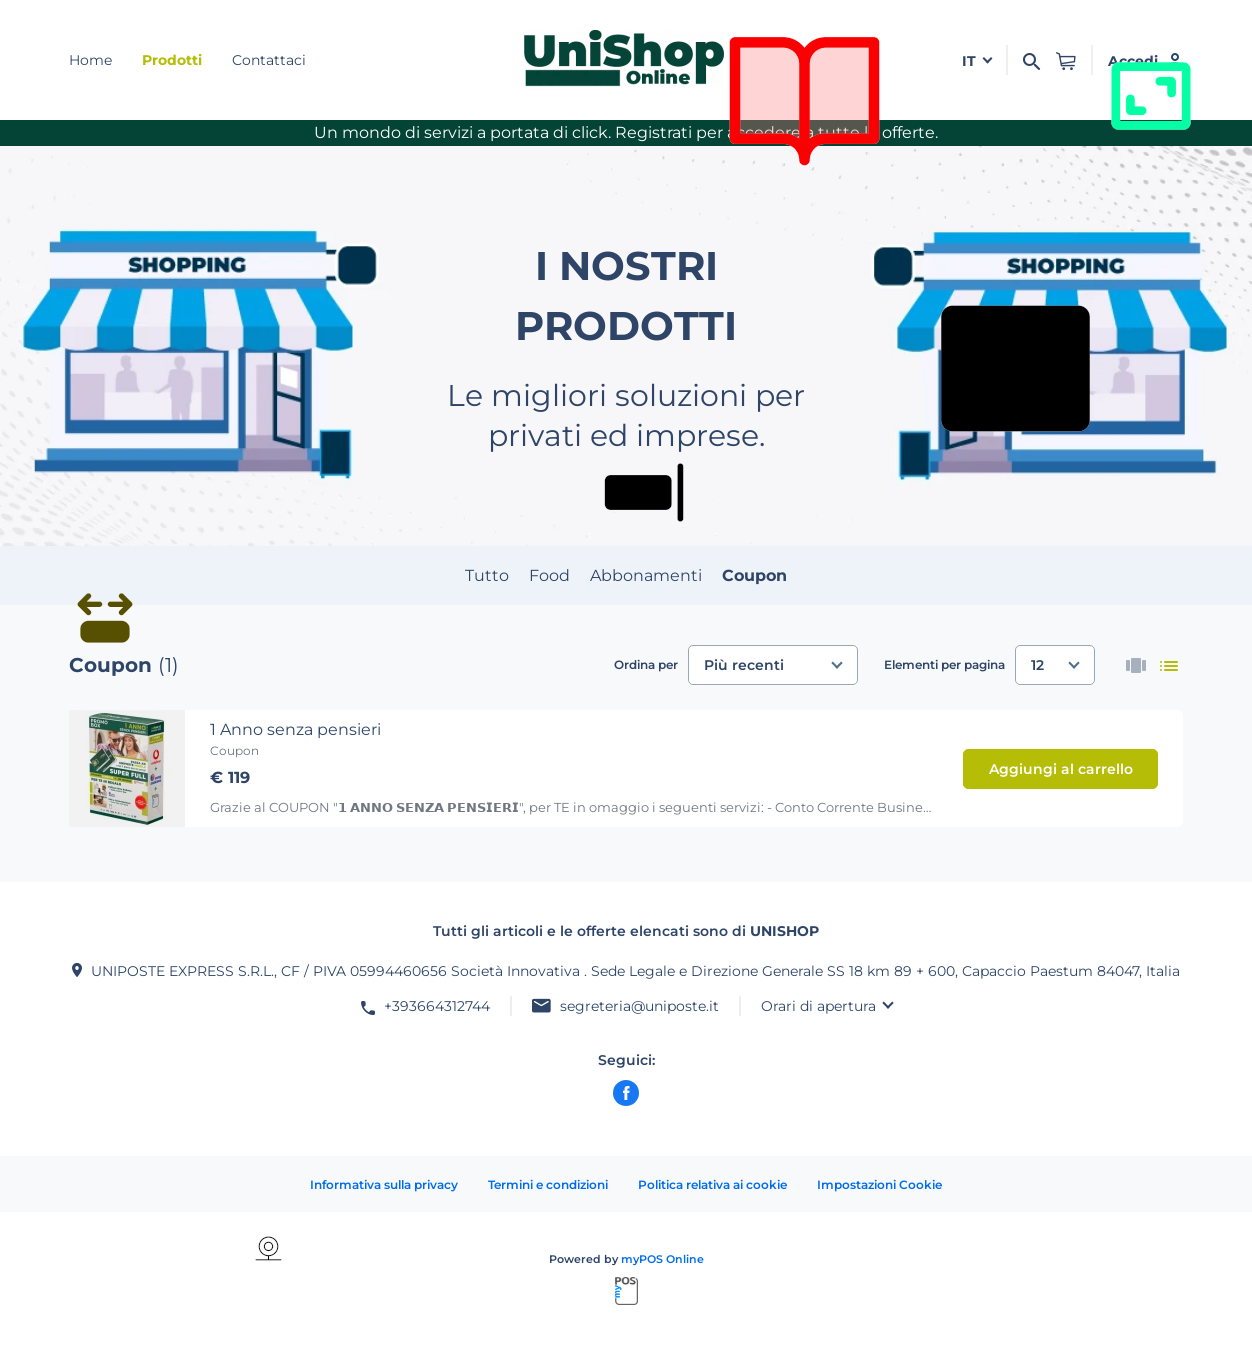 This screenshot has height=1345, width=1252. I want to click on enter fullscreen mode, so click(1151, 96).